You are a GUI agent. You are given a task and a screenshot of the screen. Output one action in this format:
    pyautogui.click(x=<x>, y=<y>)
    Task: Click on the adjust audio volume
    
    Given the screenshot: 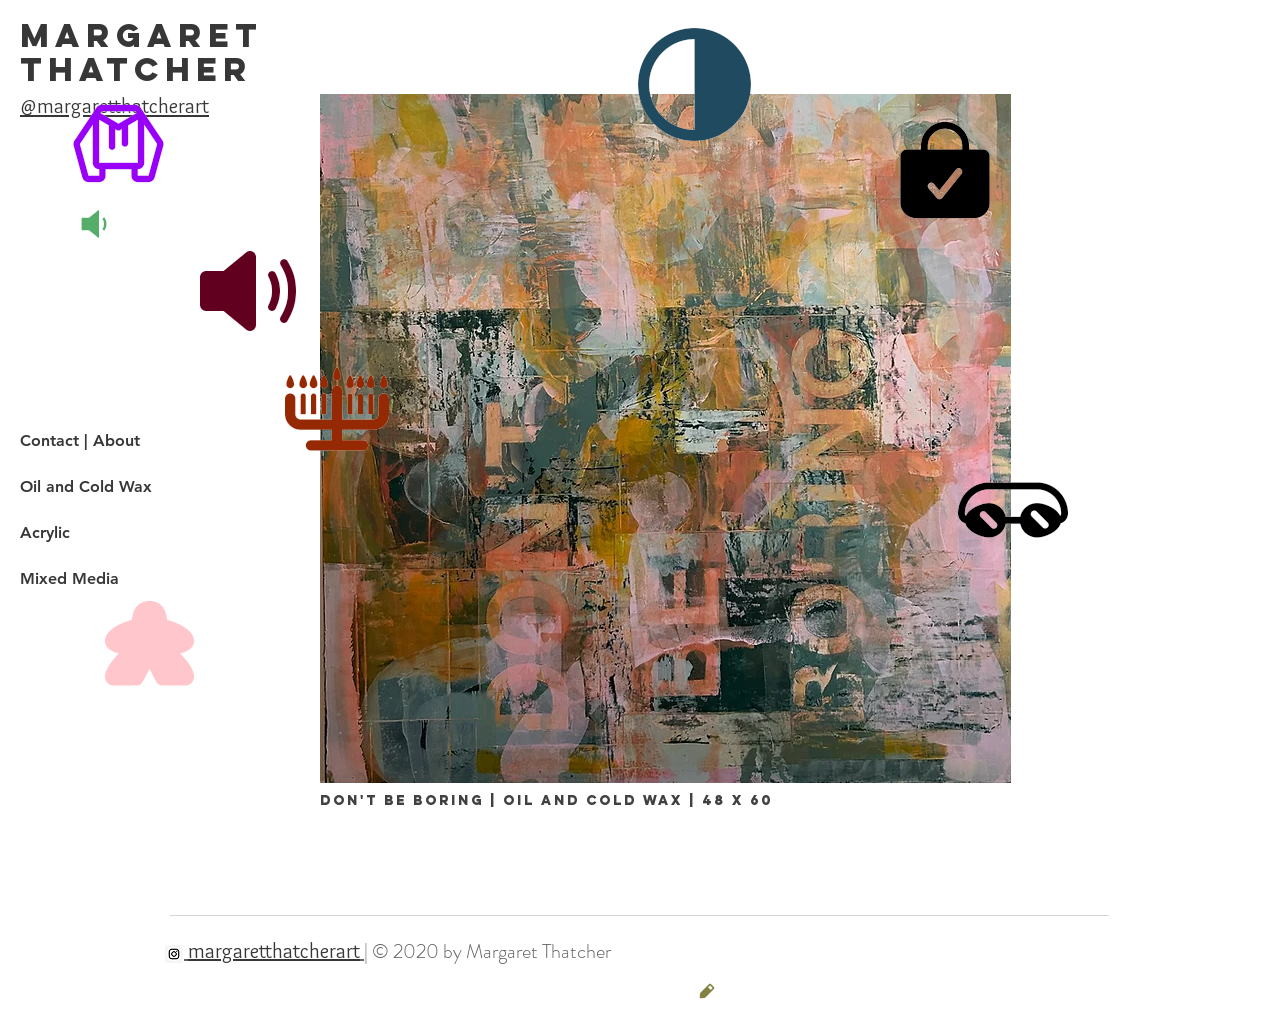 What is the action you would take?
    pyautogui.click(x=248, y=291)
    